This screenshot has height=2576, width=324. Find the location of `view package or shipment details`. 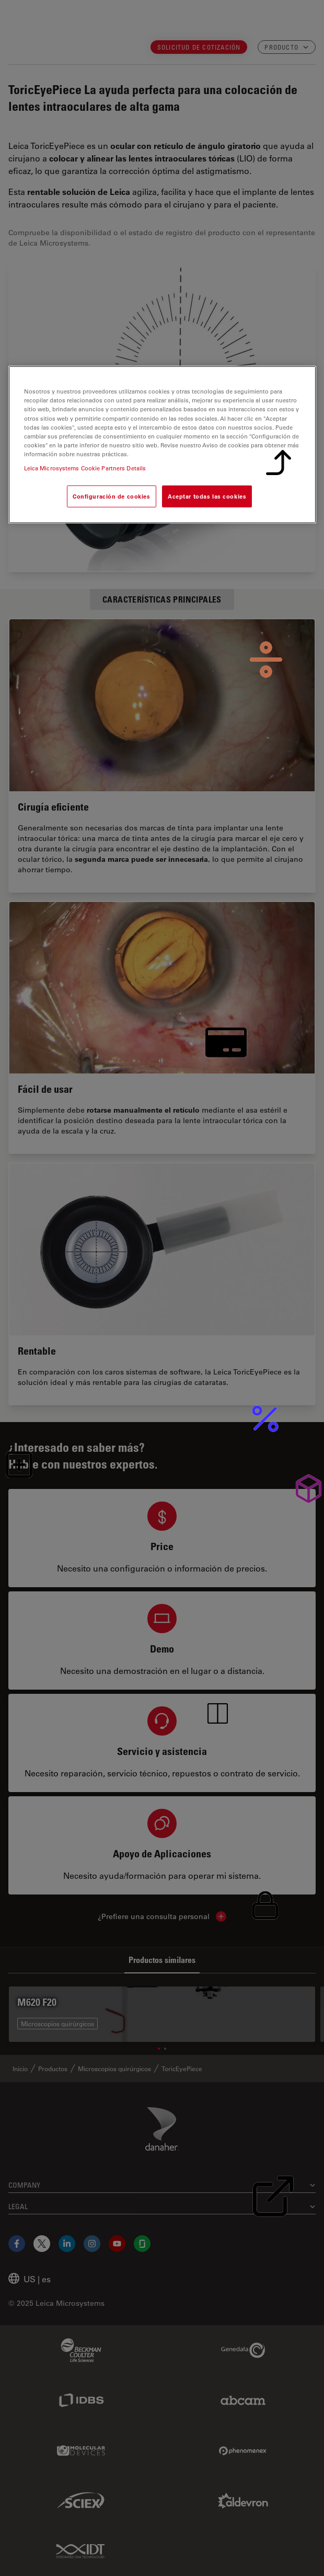

view package or shipment details is located at coordinates (308, 1488).